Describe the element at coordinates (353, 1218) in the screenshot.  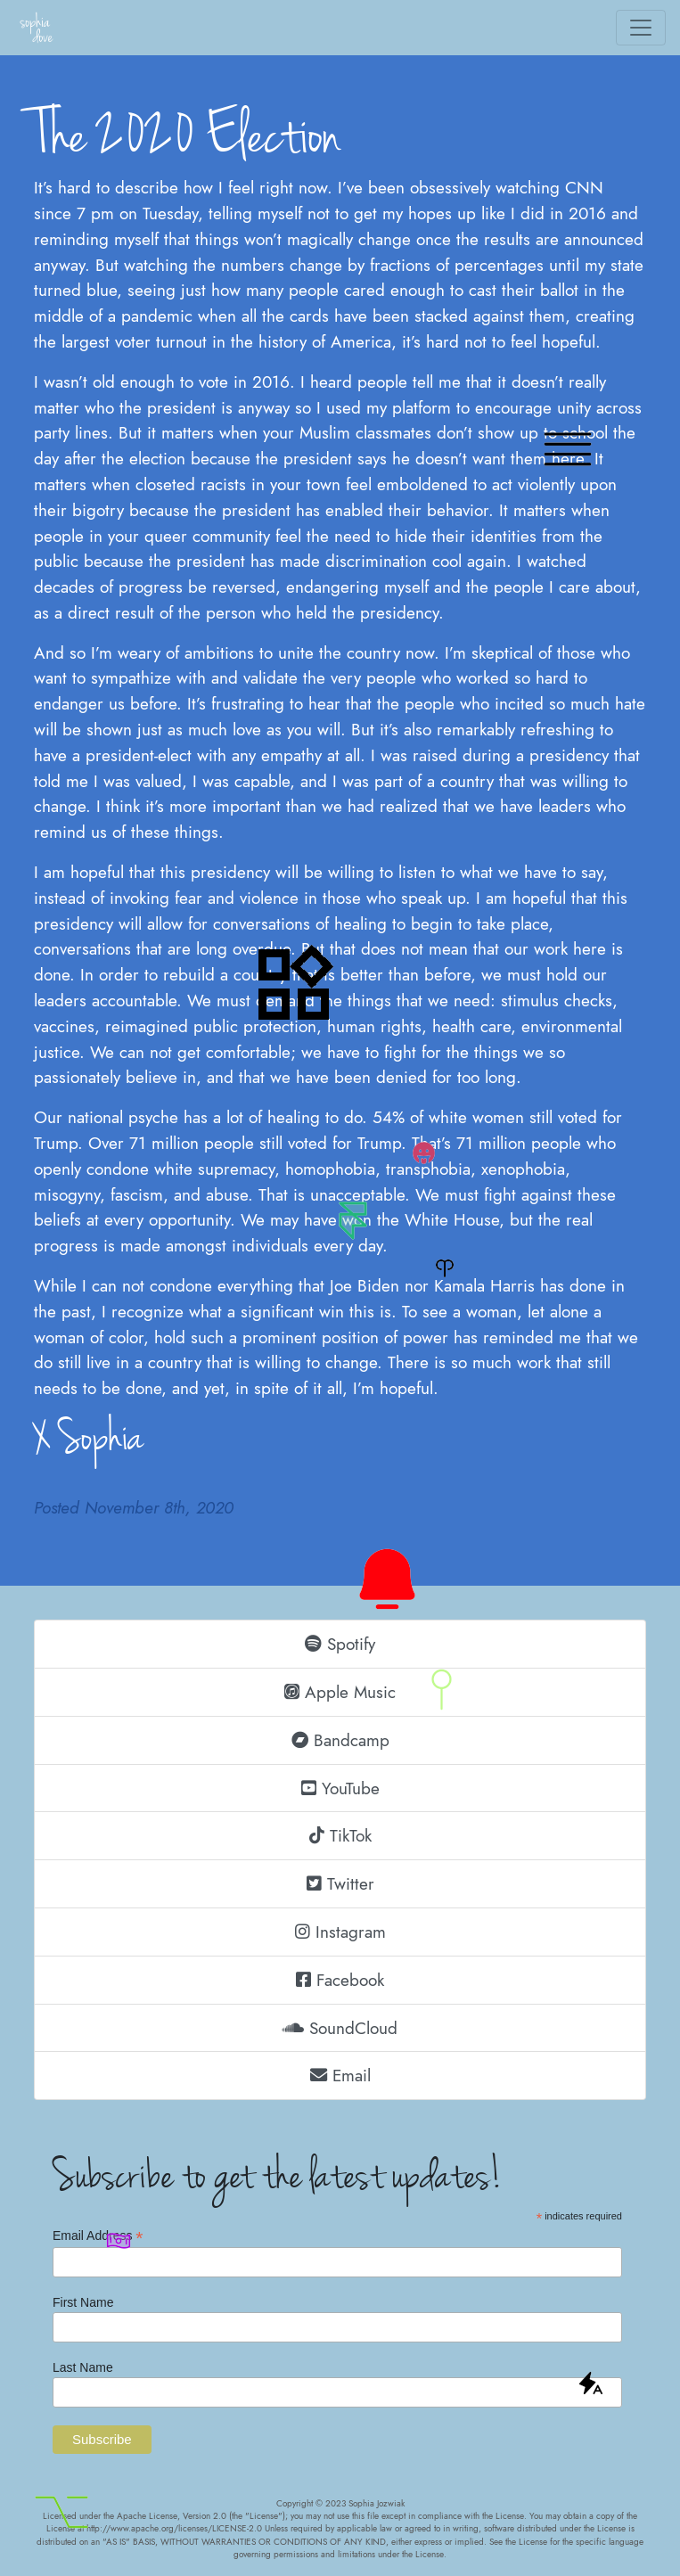
I see `open framer app` at that location.